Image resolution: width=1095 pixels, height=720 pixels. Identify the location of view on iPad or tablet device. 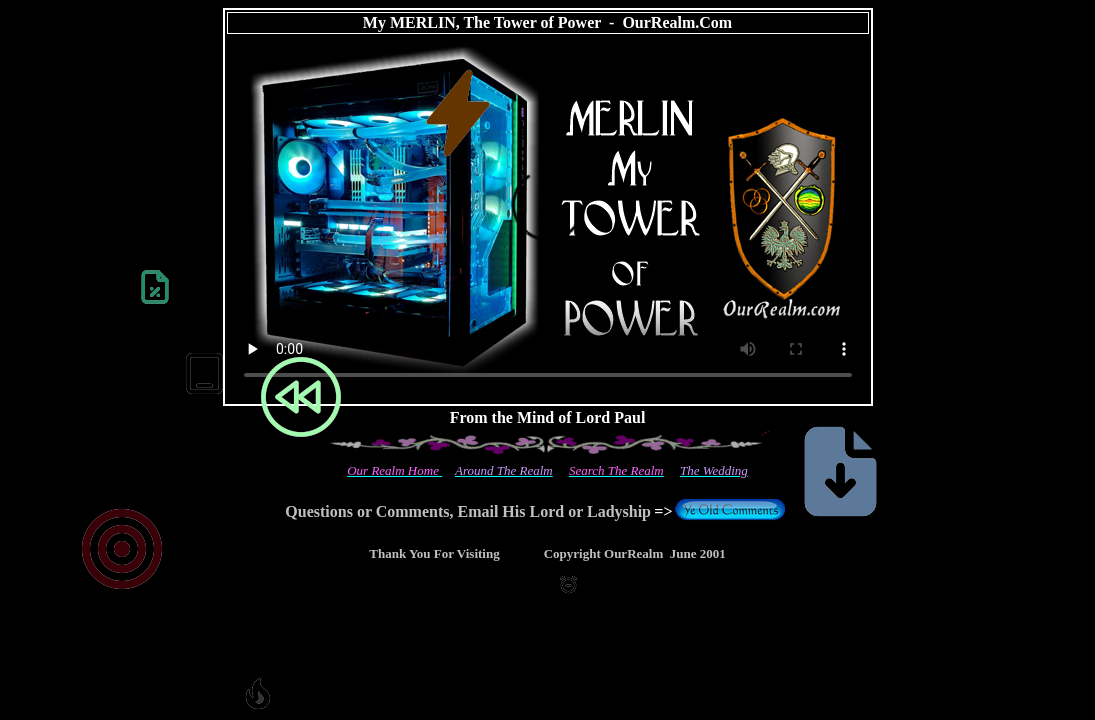
(204, 373).